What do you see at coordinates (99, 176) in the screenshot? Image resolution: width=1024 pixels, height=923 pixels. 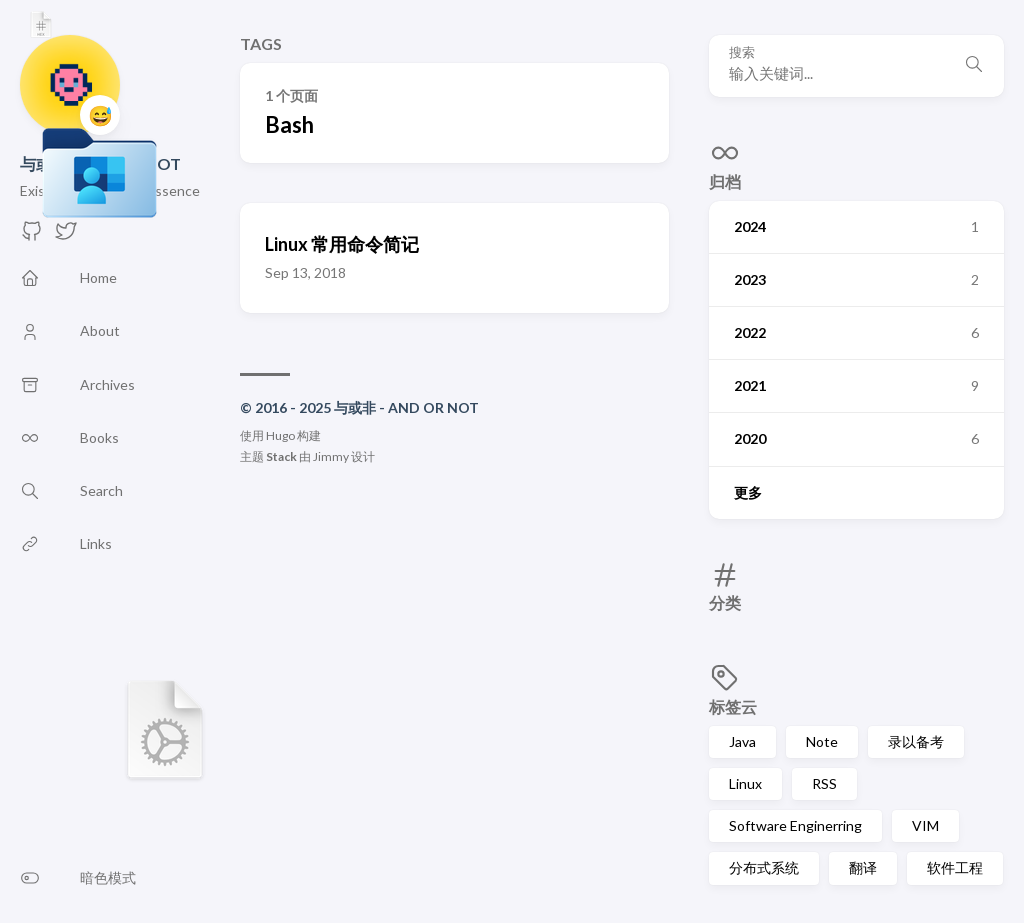 I see `folder containing microsoft intune company portal resources` at bounding box center [99, 176].